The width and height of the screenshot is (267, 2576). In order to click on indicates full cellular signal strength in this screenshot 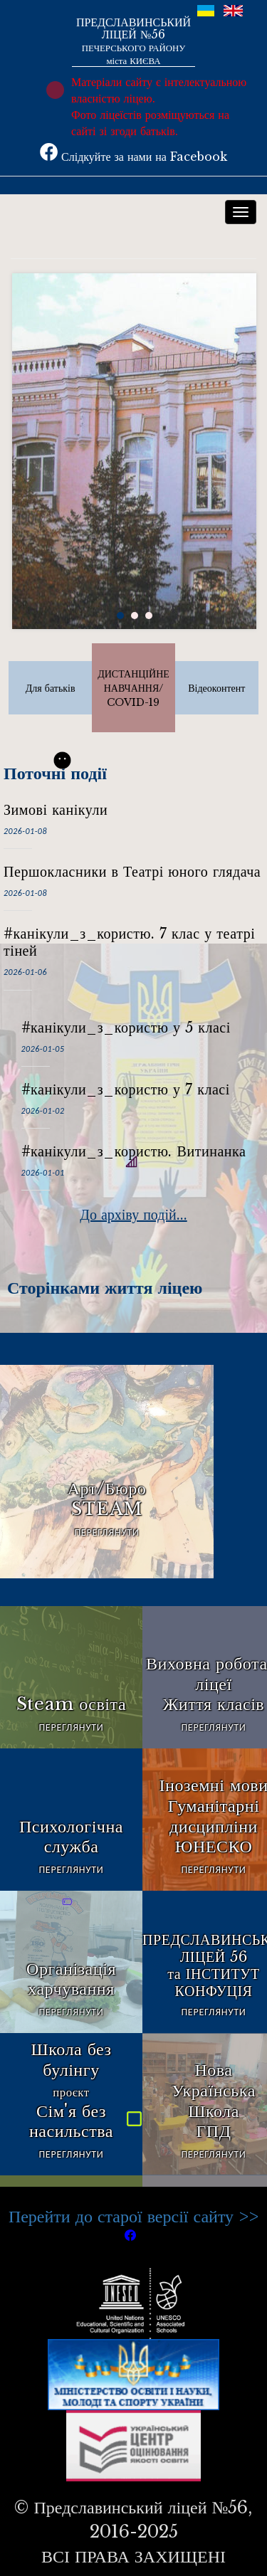, I will do `click(131, 1161)`.